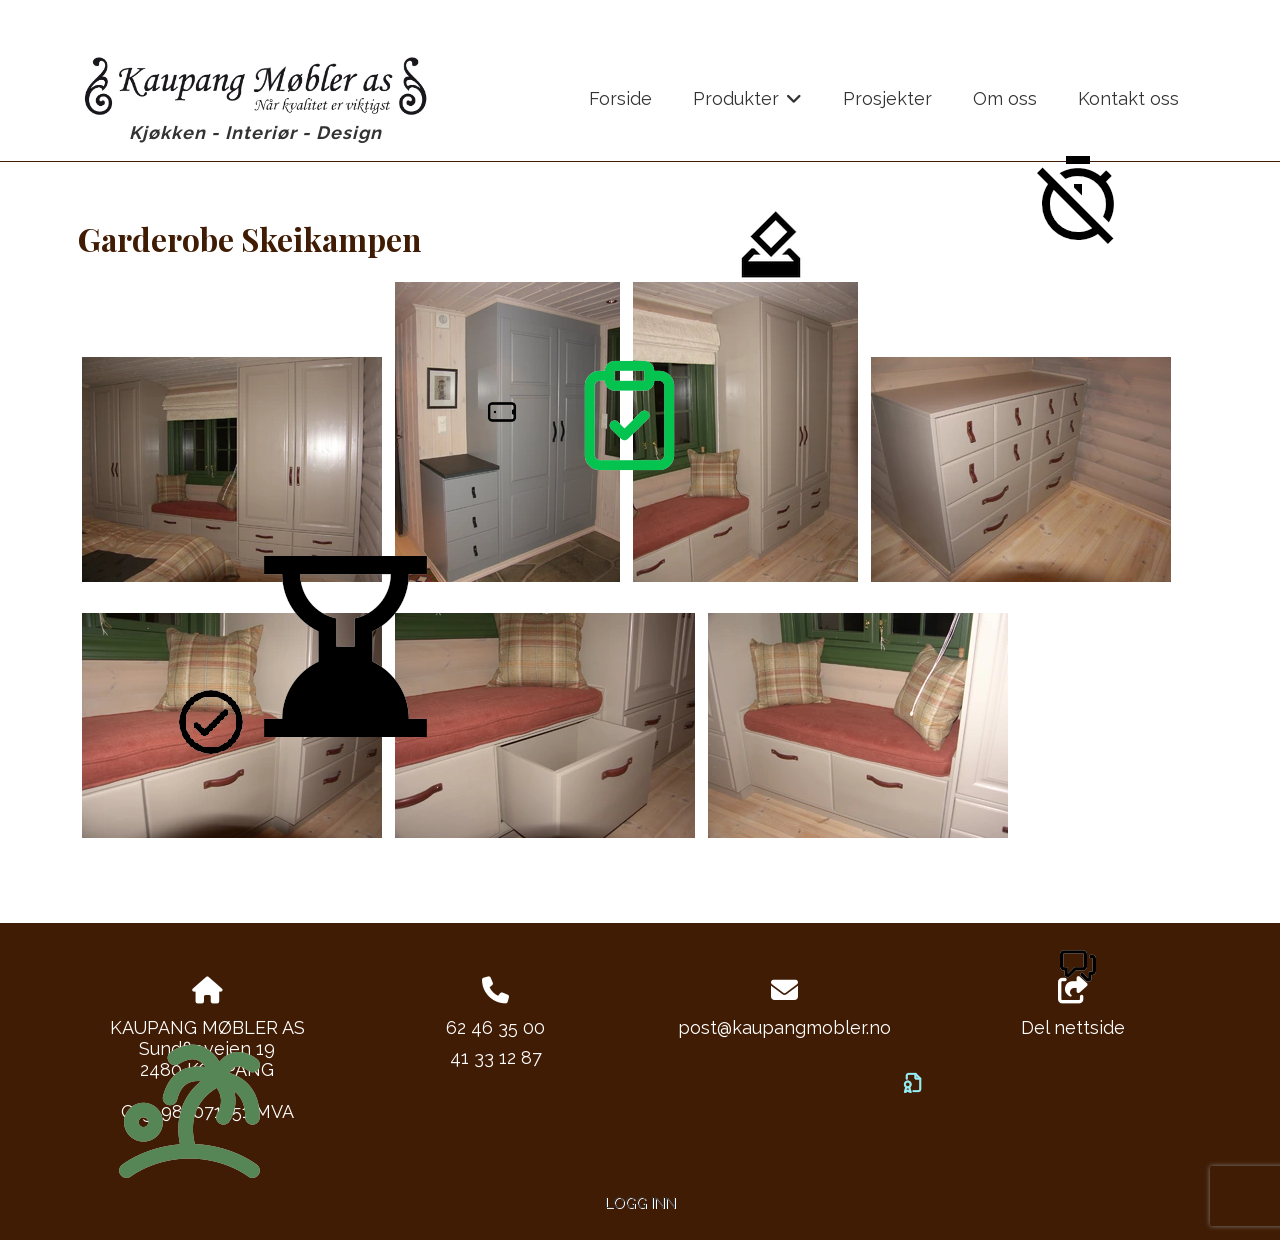 This screenshot has width=1280, height=1240. I want to click on disable or cancel timer, so click(1078, 200).